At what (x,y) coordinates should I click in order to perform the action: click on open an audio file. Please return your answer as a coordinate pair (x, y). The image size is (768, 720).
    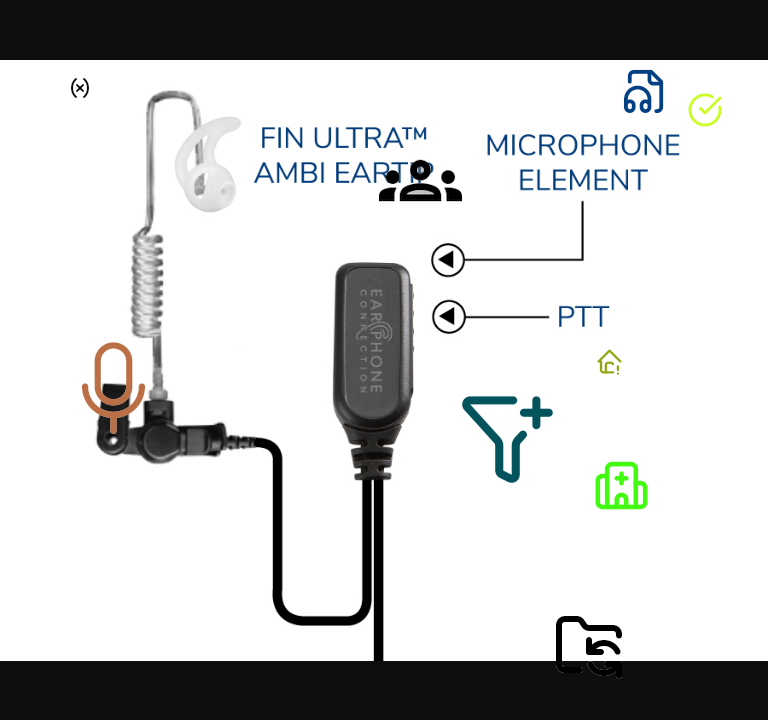
    Looking at the image, I should click on (645, 91).